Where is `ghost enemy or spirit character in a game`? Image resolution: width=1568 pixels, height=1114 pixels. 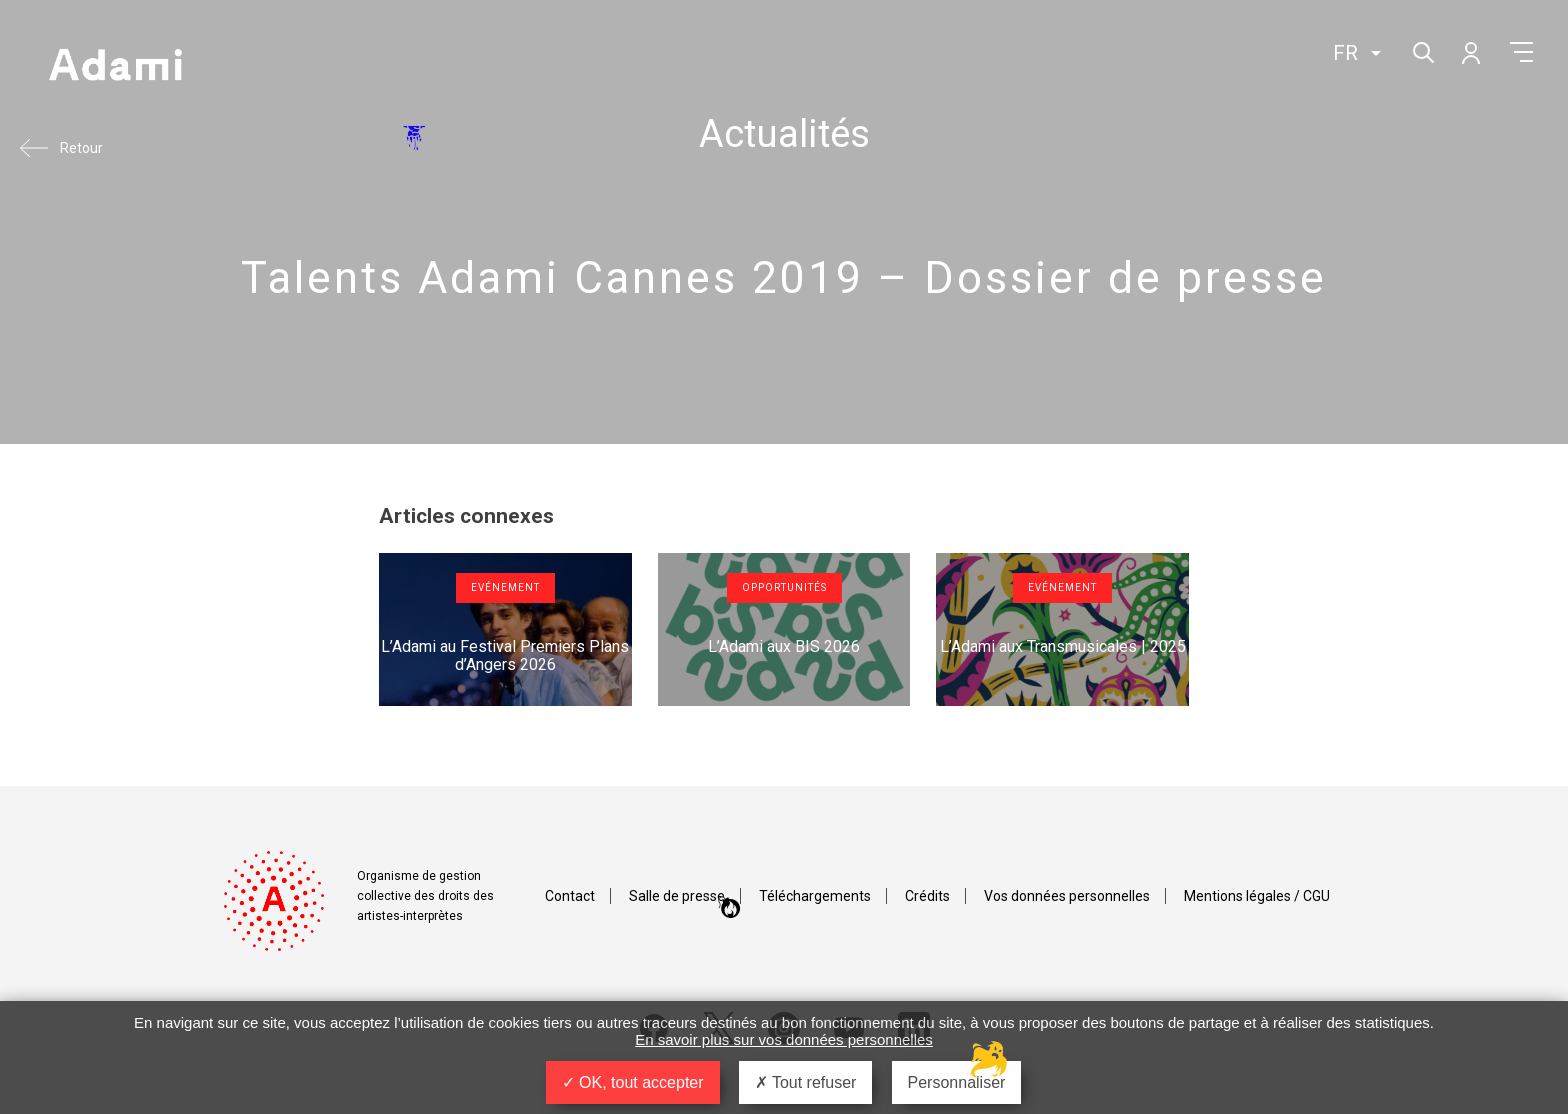
ghost enemy or spirit character in a game is located at coordinates (988, 1059).